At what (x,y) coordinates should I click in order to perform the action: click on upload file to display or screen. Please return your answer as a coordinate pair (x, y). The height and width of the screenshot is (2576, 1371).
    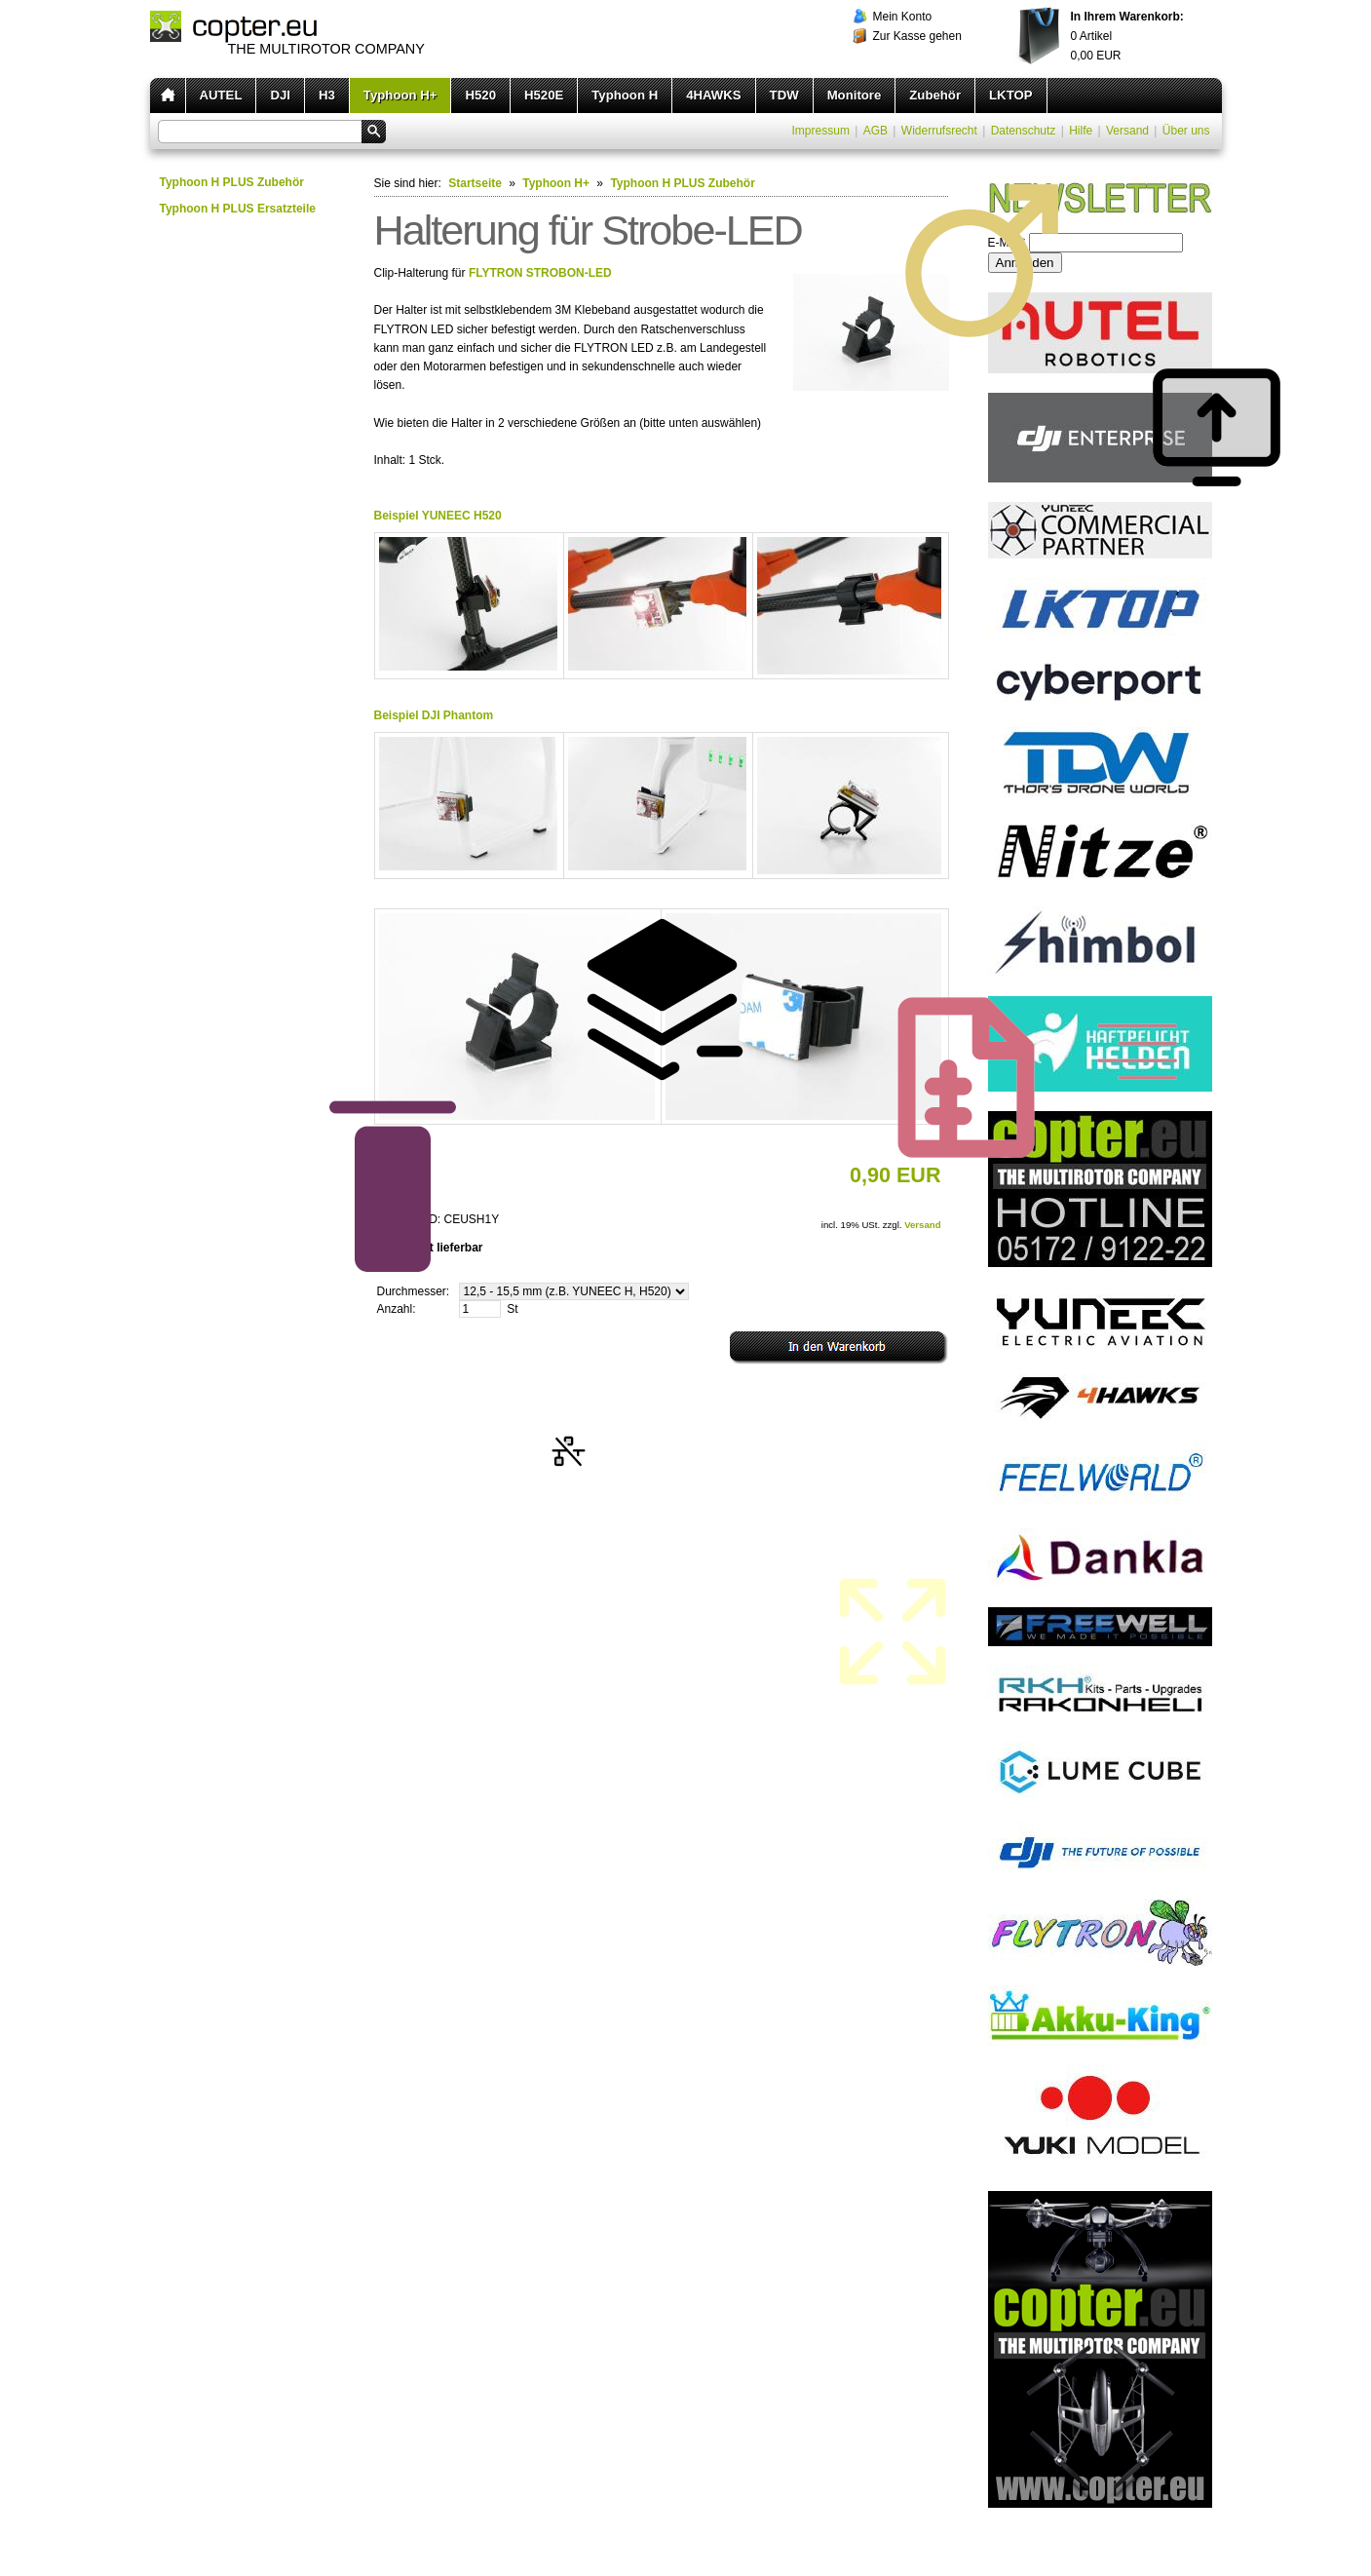
    Looking at the image, I should click on (1216, 422).